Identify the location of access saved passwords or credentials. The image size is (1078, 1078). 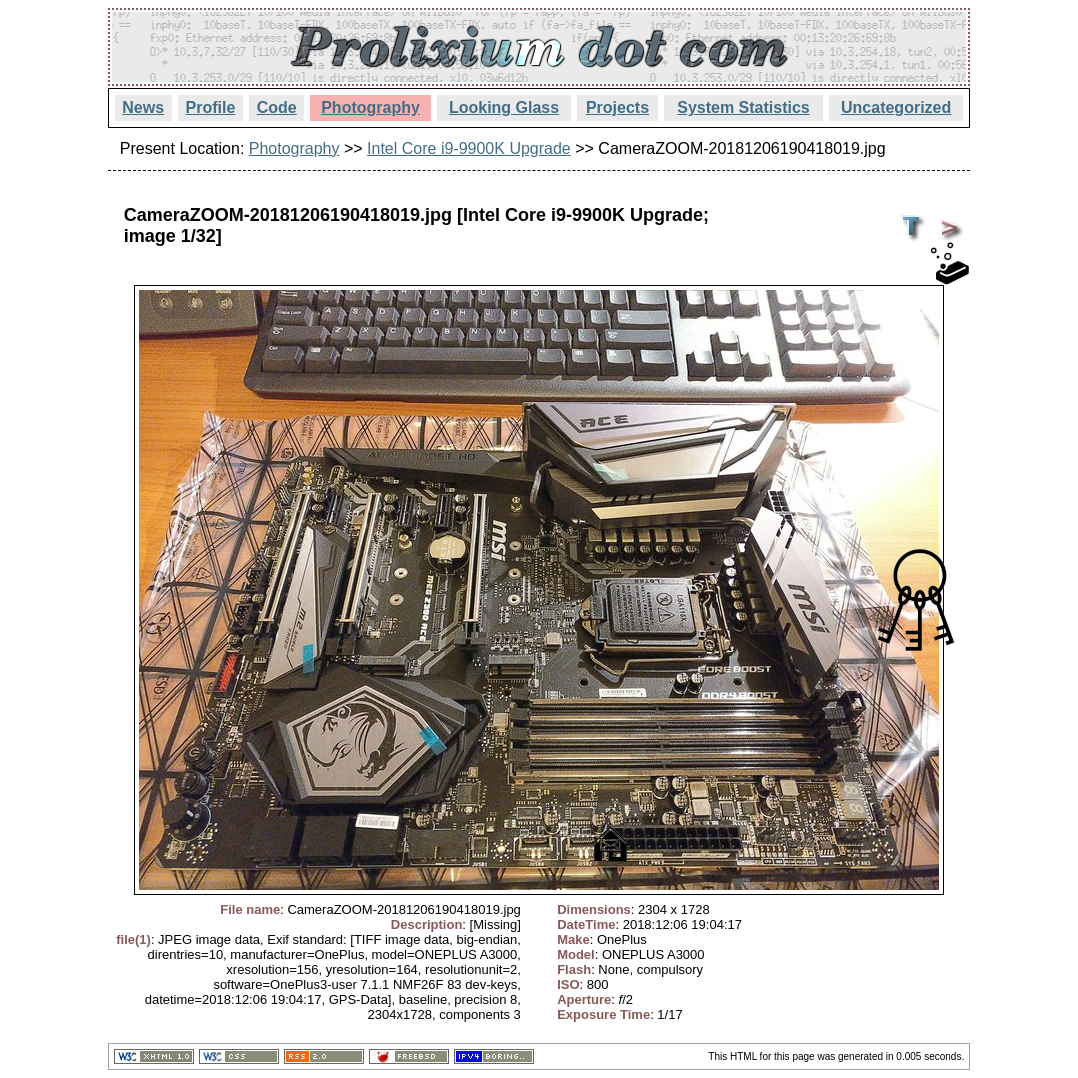
(916, 600).